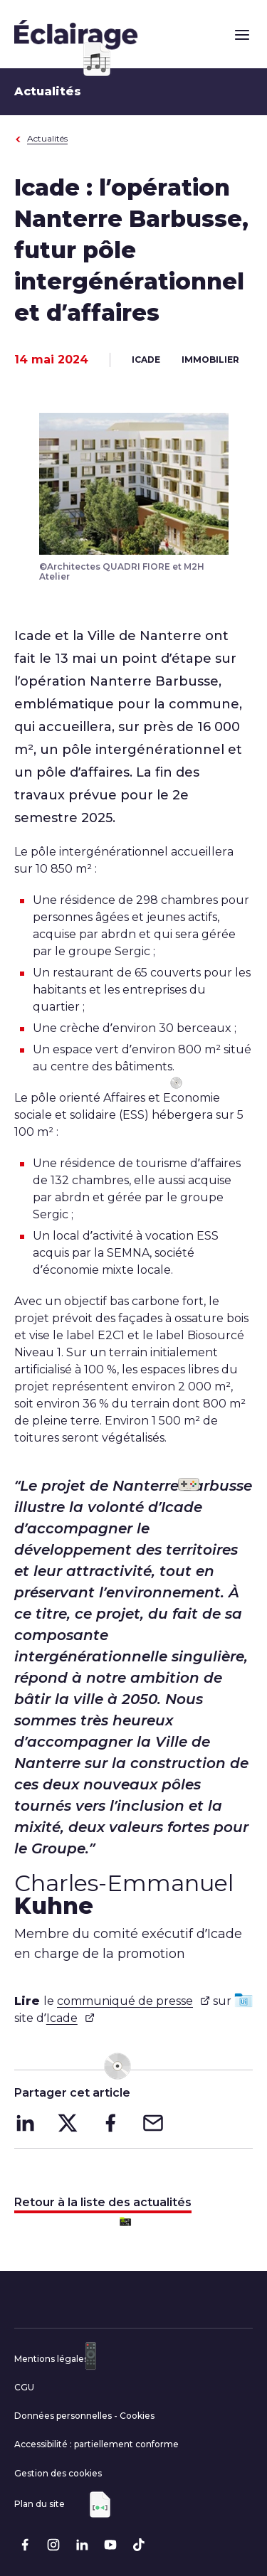 Image resolution: width=267 pixels, height=2576 pixels. I want to click on indicates a DVD-R disc drive or media, so click(117, 2066).